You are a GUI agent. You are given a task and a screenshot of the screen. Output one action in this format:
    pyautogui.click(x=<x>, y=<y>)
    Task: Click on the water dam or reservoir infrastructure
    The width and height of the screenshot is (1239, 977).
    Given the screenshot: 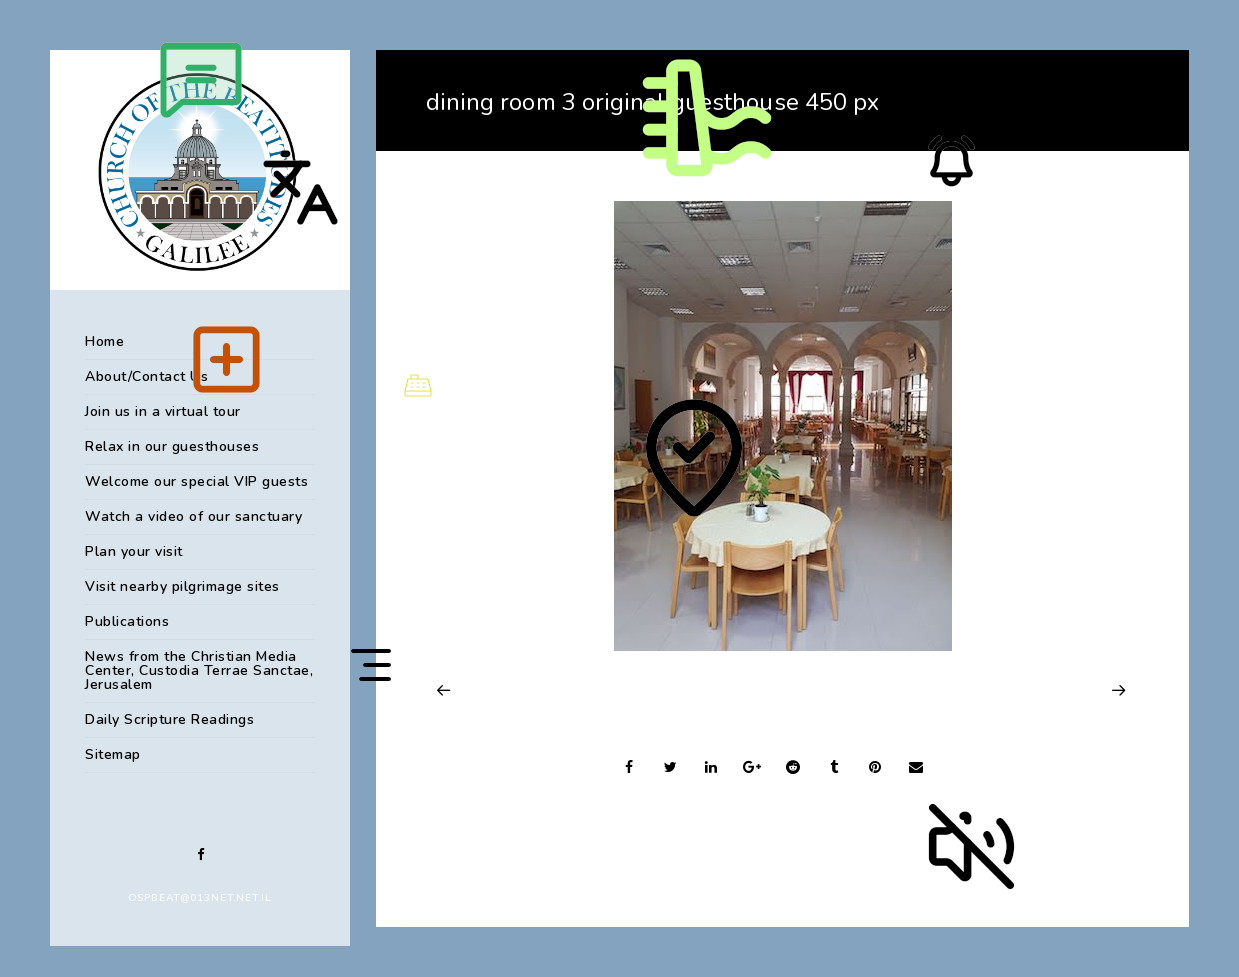 What is the action you would take?
    pyautogui.click(x=707, y=118)
    